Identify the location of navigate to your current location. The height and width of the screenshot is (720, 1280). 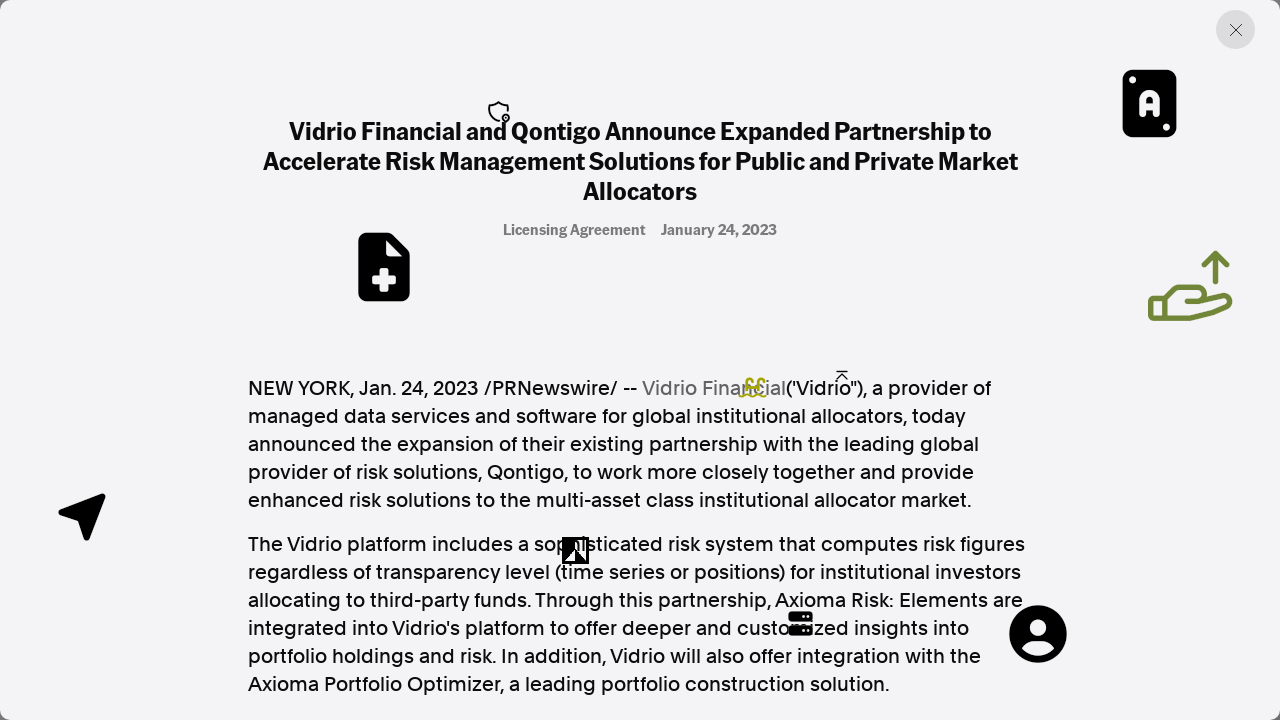
(83, 515).